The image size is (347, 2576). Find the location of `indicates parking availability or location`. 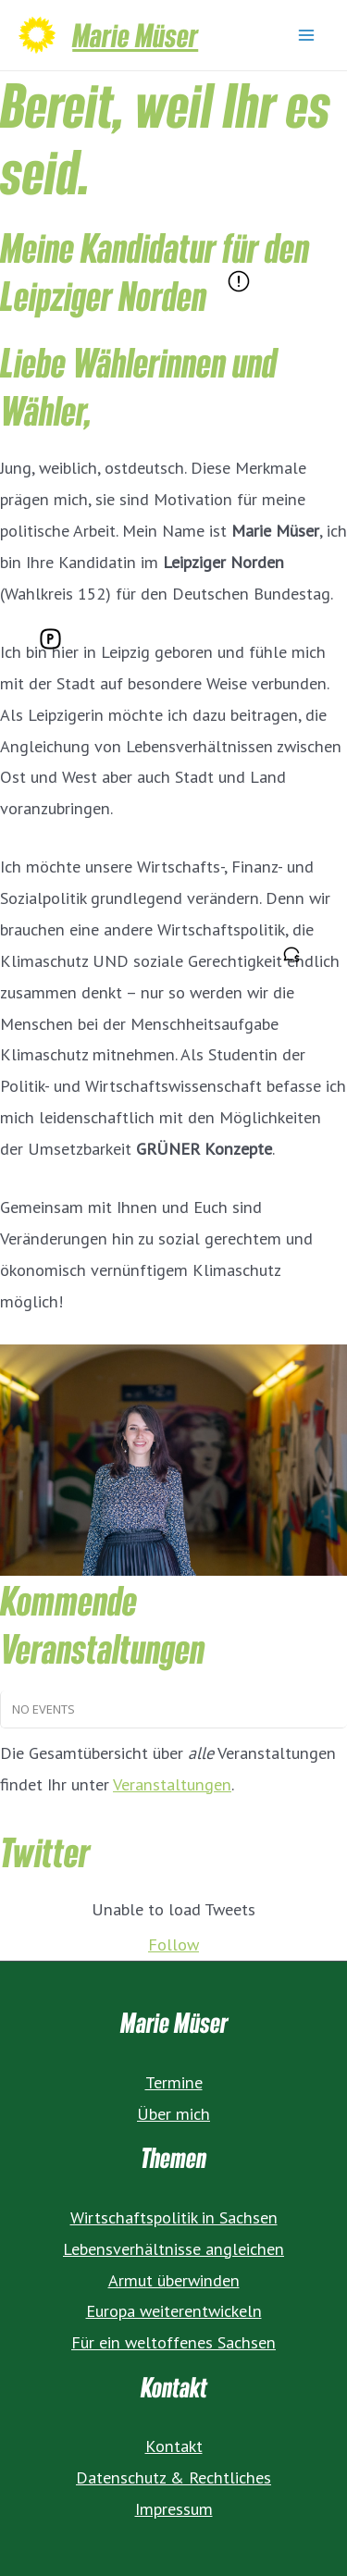

indicates parking availability or location is located at coordinates (50, 638).